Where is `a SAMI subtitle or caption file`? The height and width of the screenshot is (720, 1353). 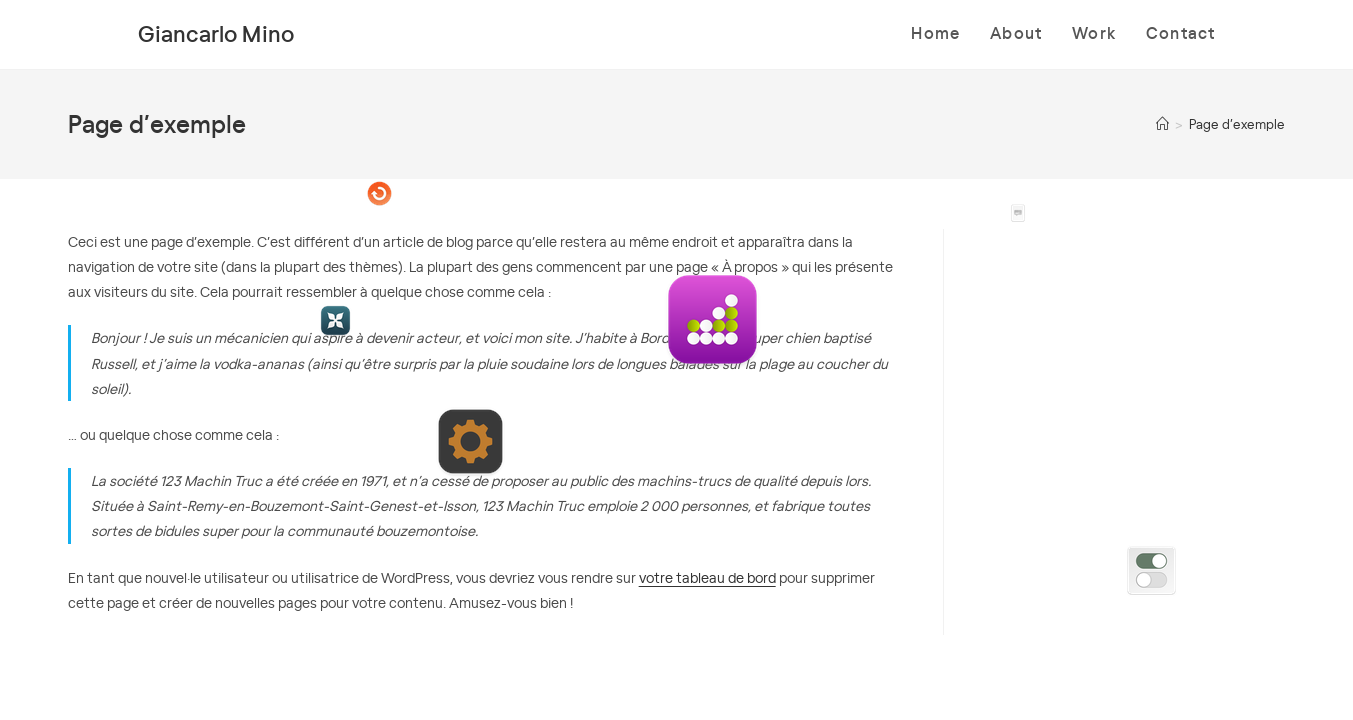
a SAMI subtitle or caption file is located at coordinates (1018, 213).